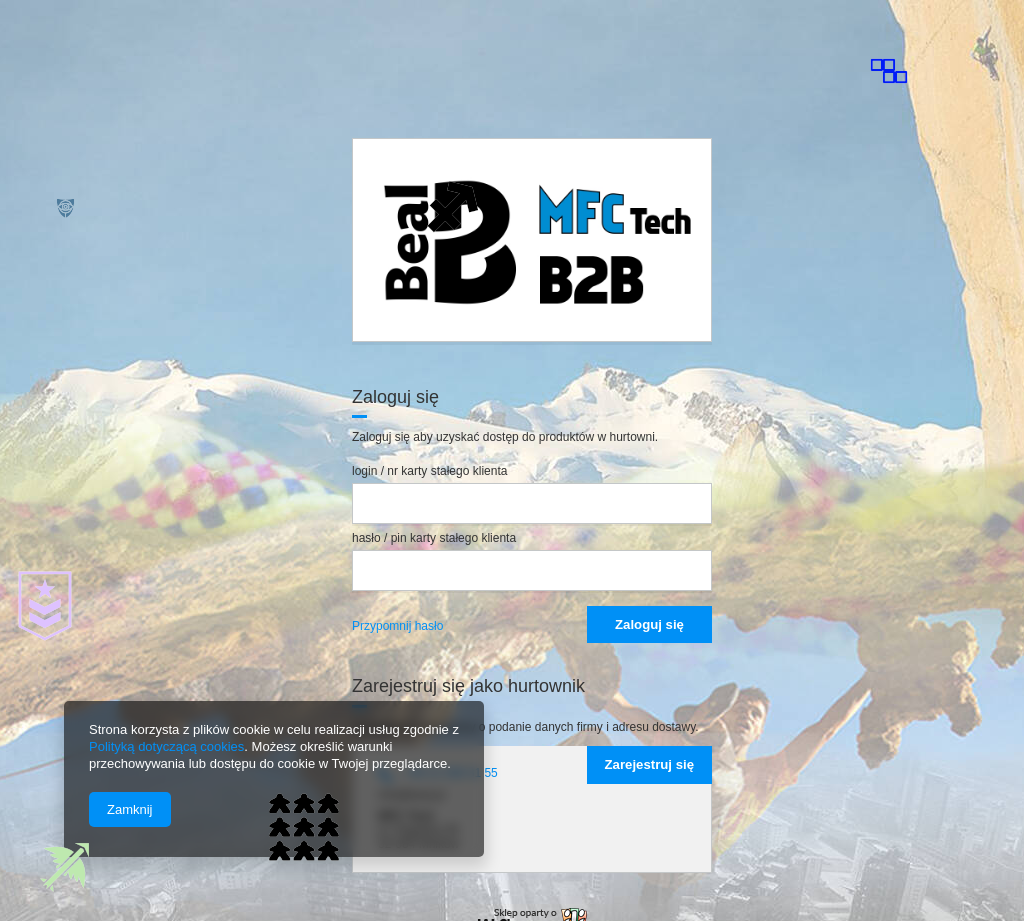 The image size is (1024, 921). I want to click on enable privacy protection mode, so click(65, 208).